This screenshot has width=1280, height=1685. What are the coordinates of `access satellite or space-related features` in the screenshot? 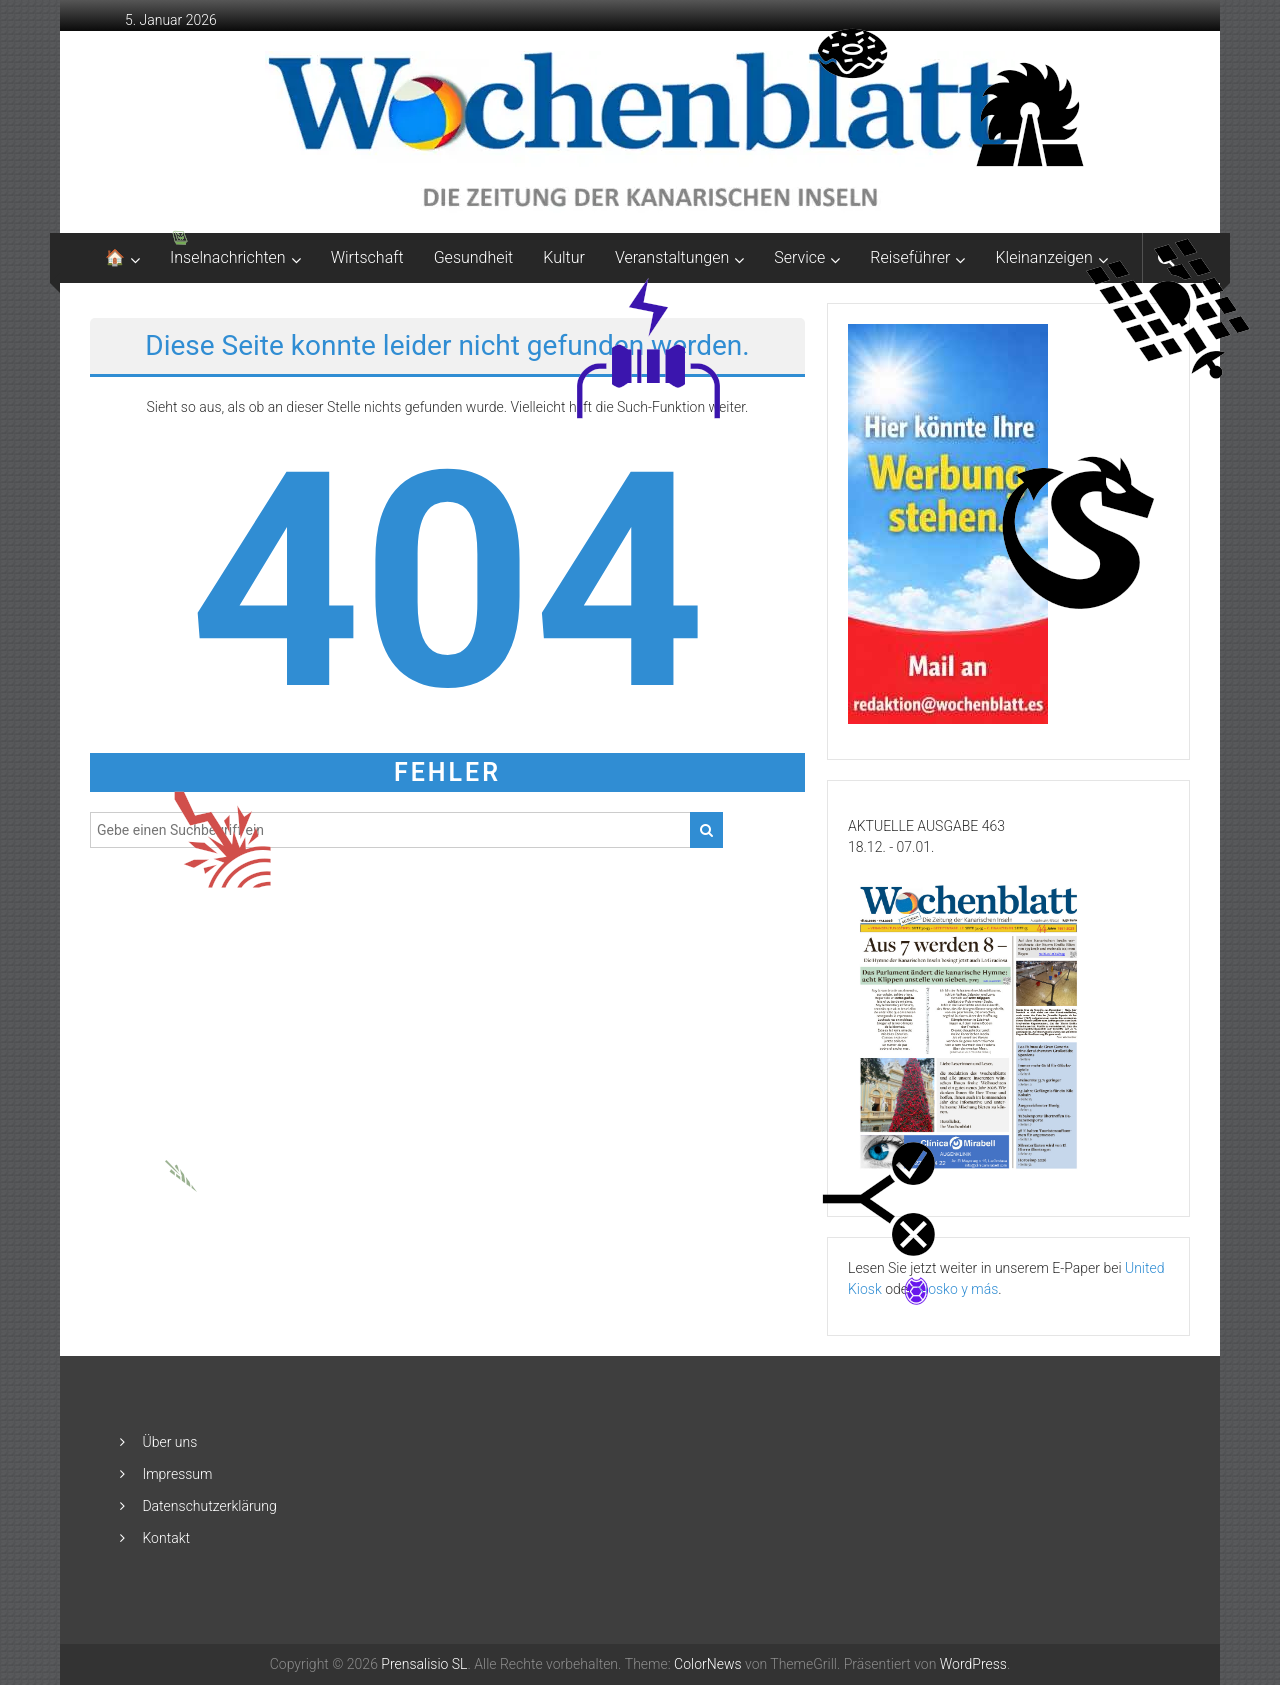 It's located at (1167, 312).